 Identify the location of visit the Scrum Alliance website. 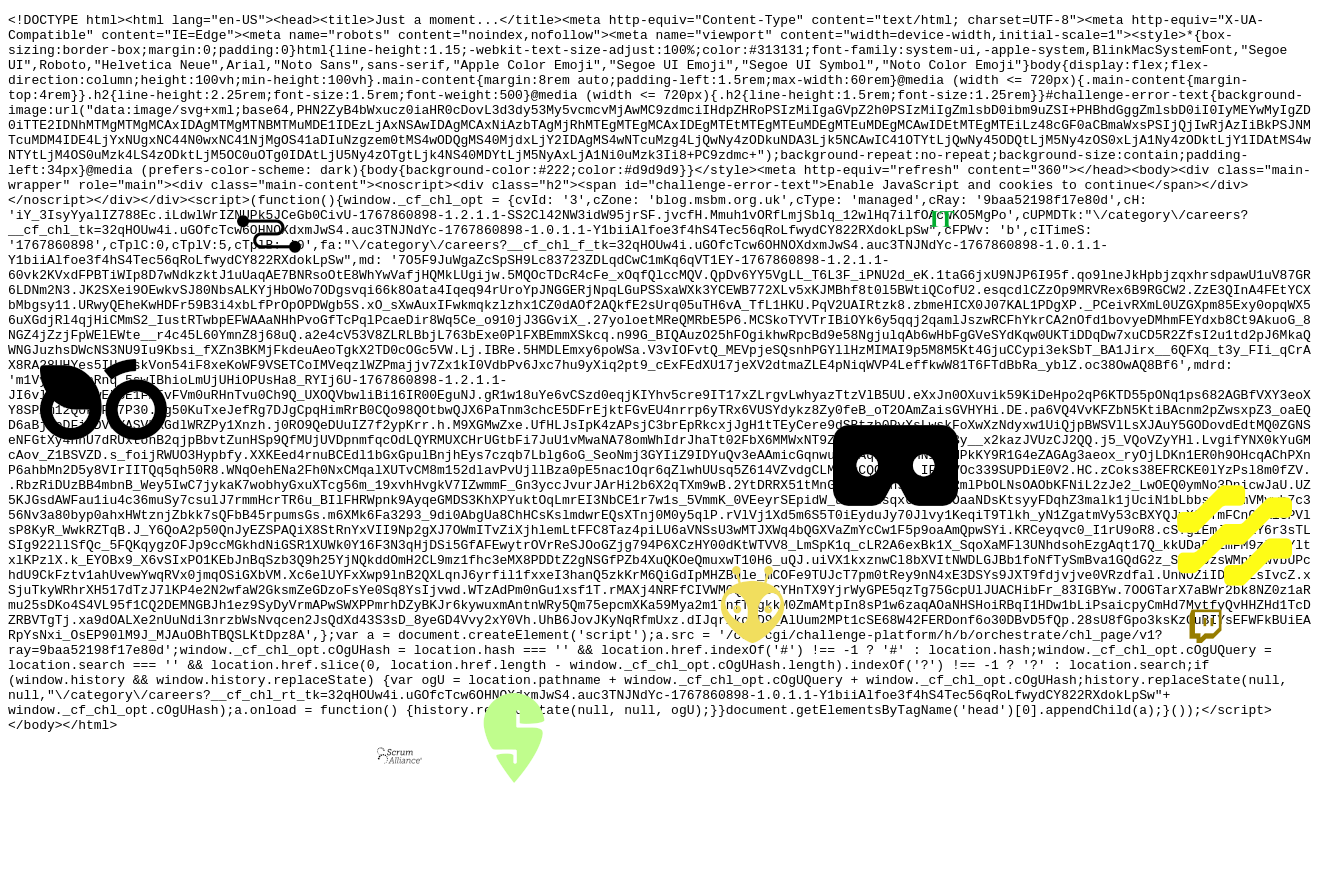
(399, 755).